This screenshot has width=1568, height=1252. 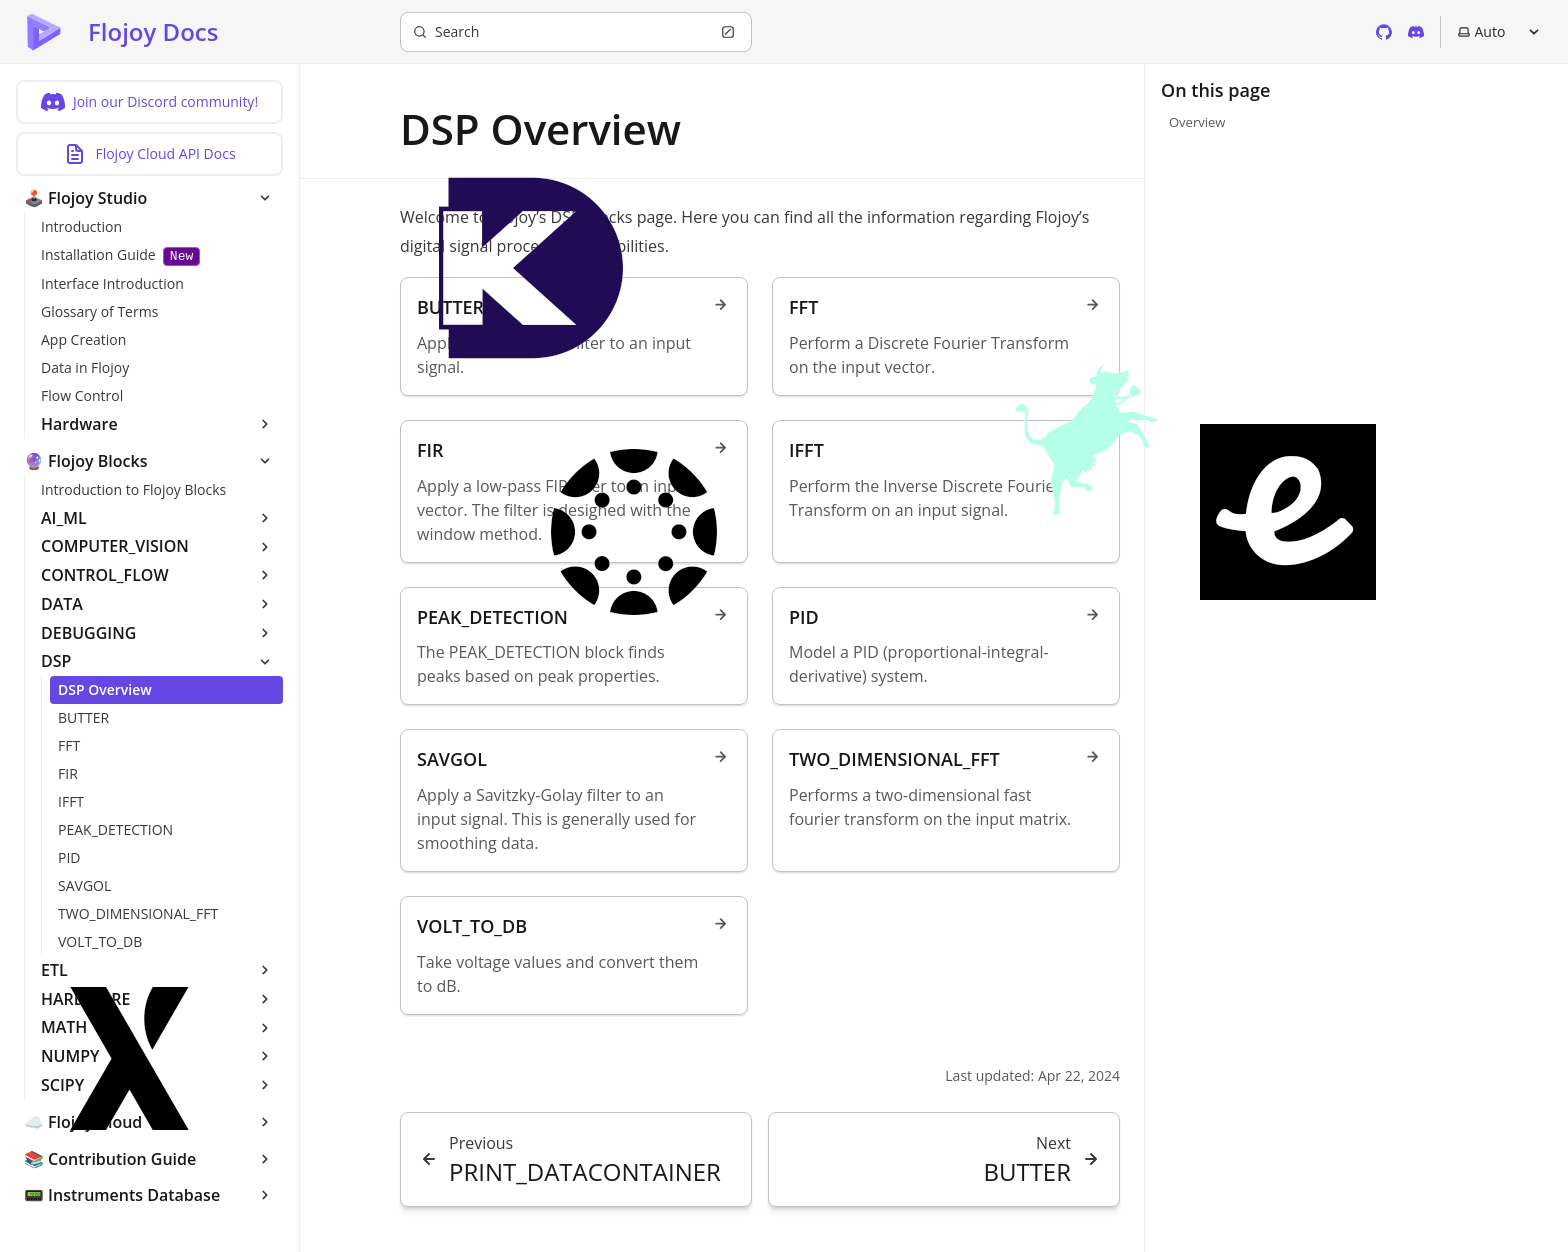 I want to click on ember.js framework logo, so click(x=1288, y=512).